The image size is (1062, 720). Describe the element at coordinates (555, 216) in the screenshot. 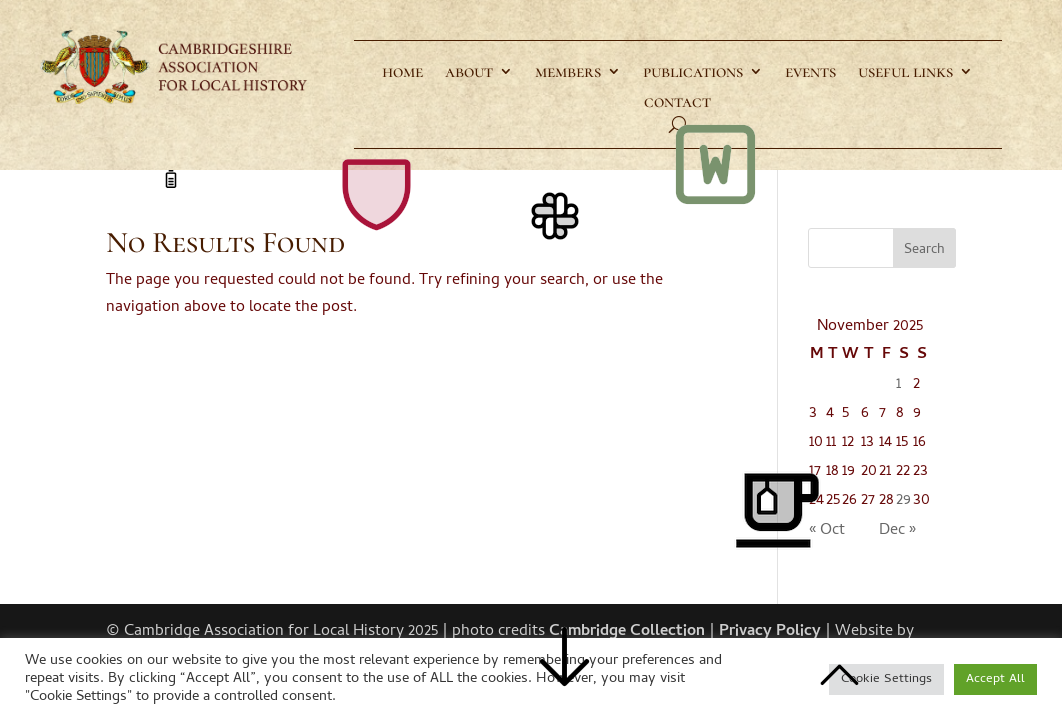

I see `open Slack messaging app` at that location.